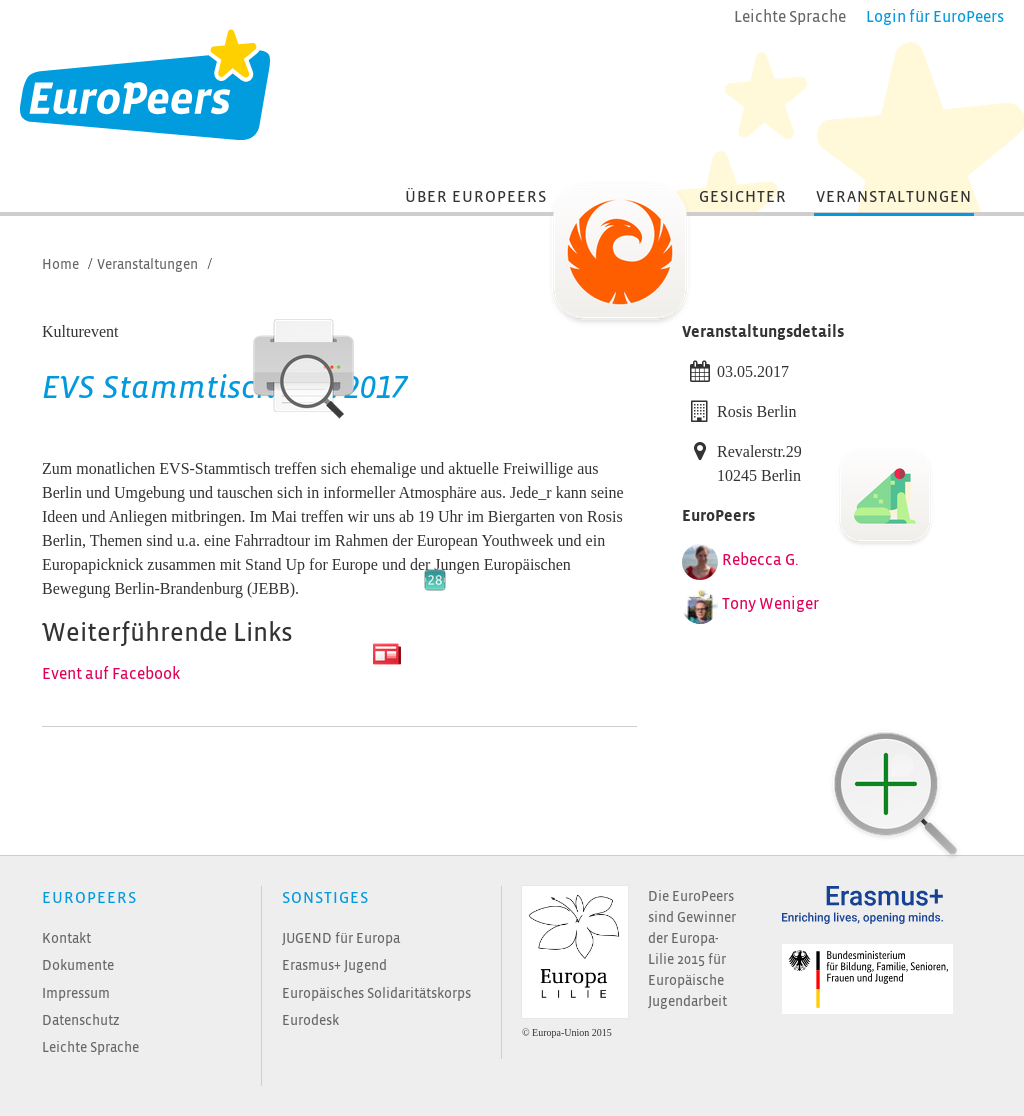 The height and width of the screenshot is (1116, 1024). Describe the element at coordinates (387, 654) in the screenshot. I see `open the news app` at that location.